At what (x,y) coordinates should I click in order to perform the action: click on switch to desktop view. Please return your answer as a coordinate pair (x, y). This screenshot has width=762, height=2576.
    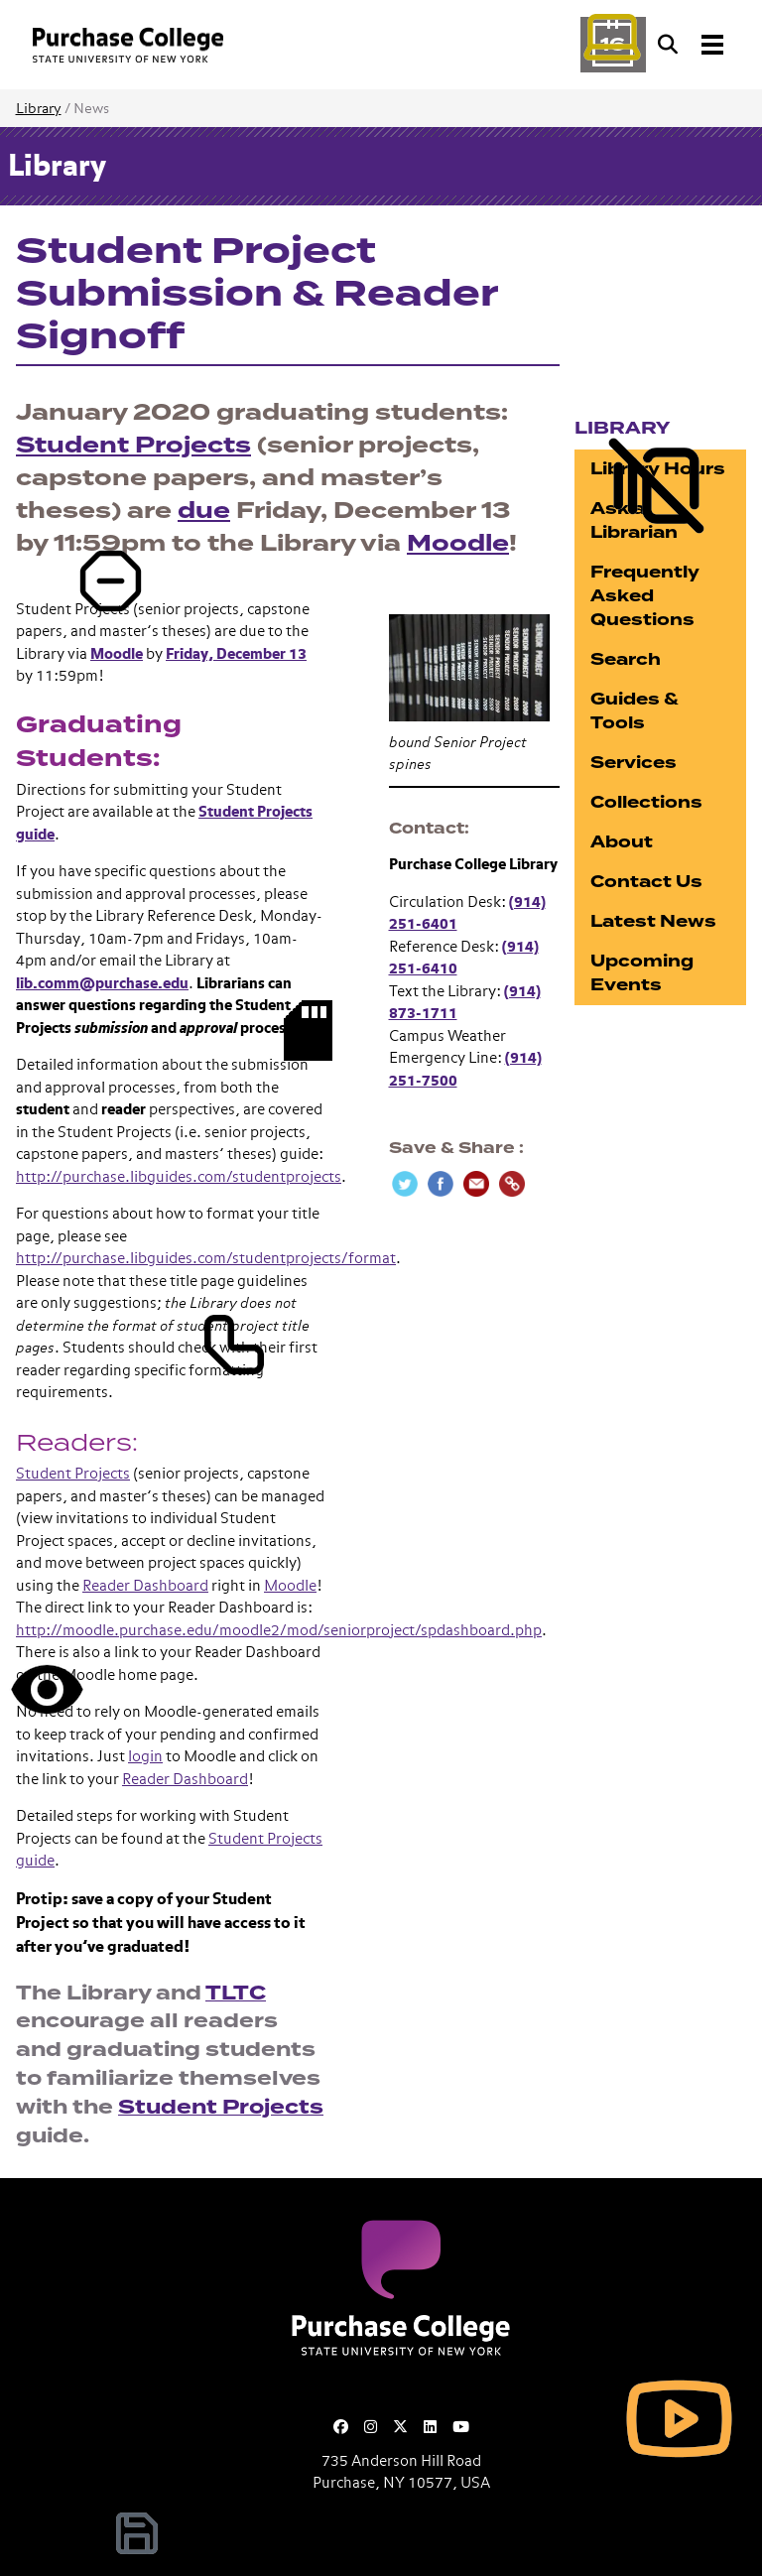
    Looking at the image, I should click on (612, 36).